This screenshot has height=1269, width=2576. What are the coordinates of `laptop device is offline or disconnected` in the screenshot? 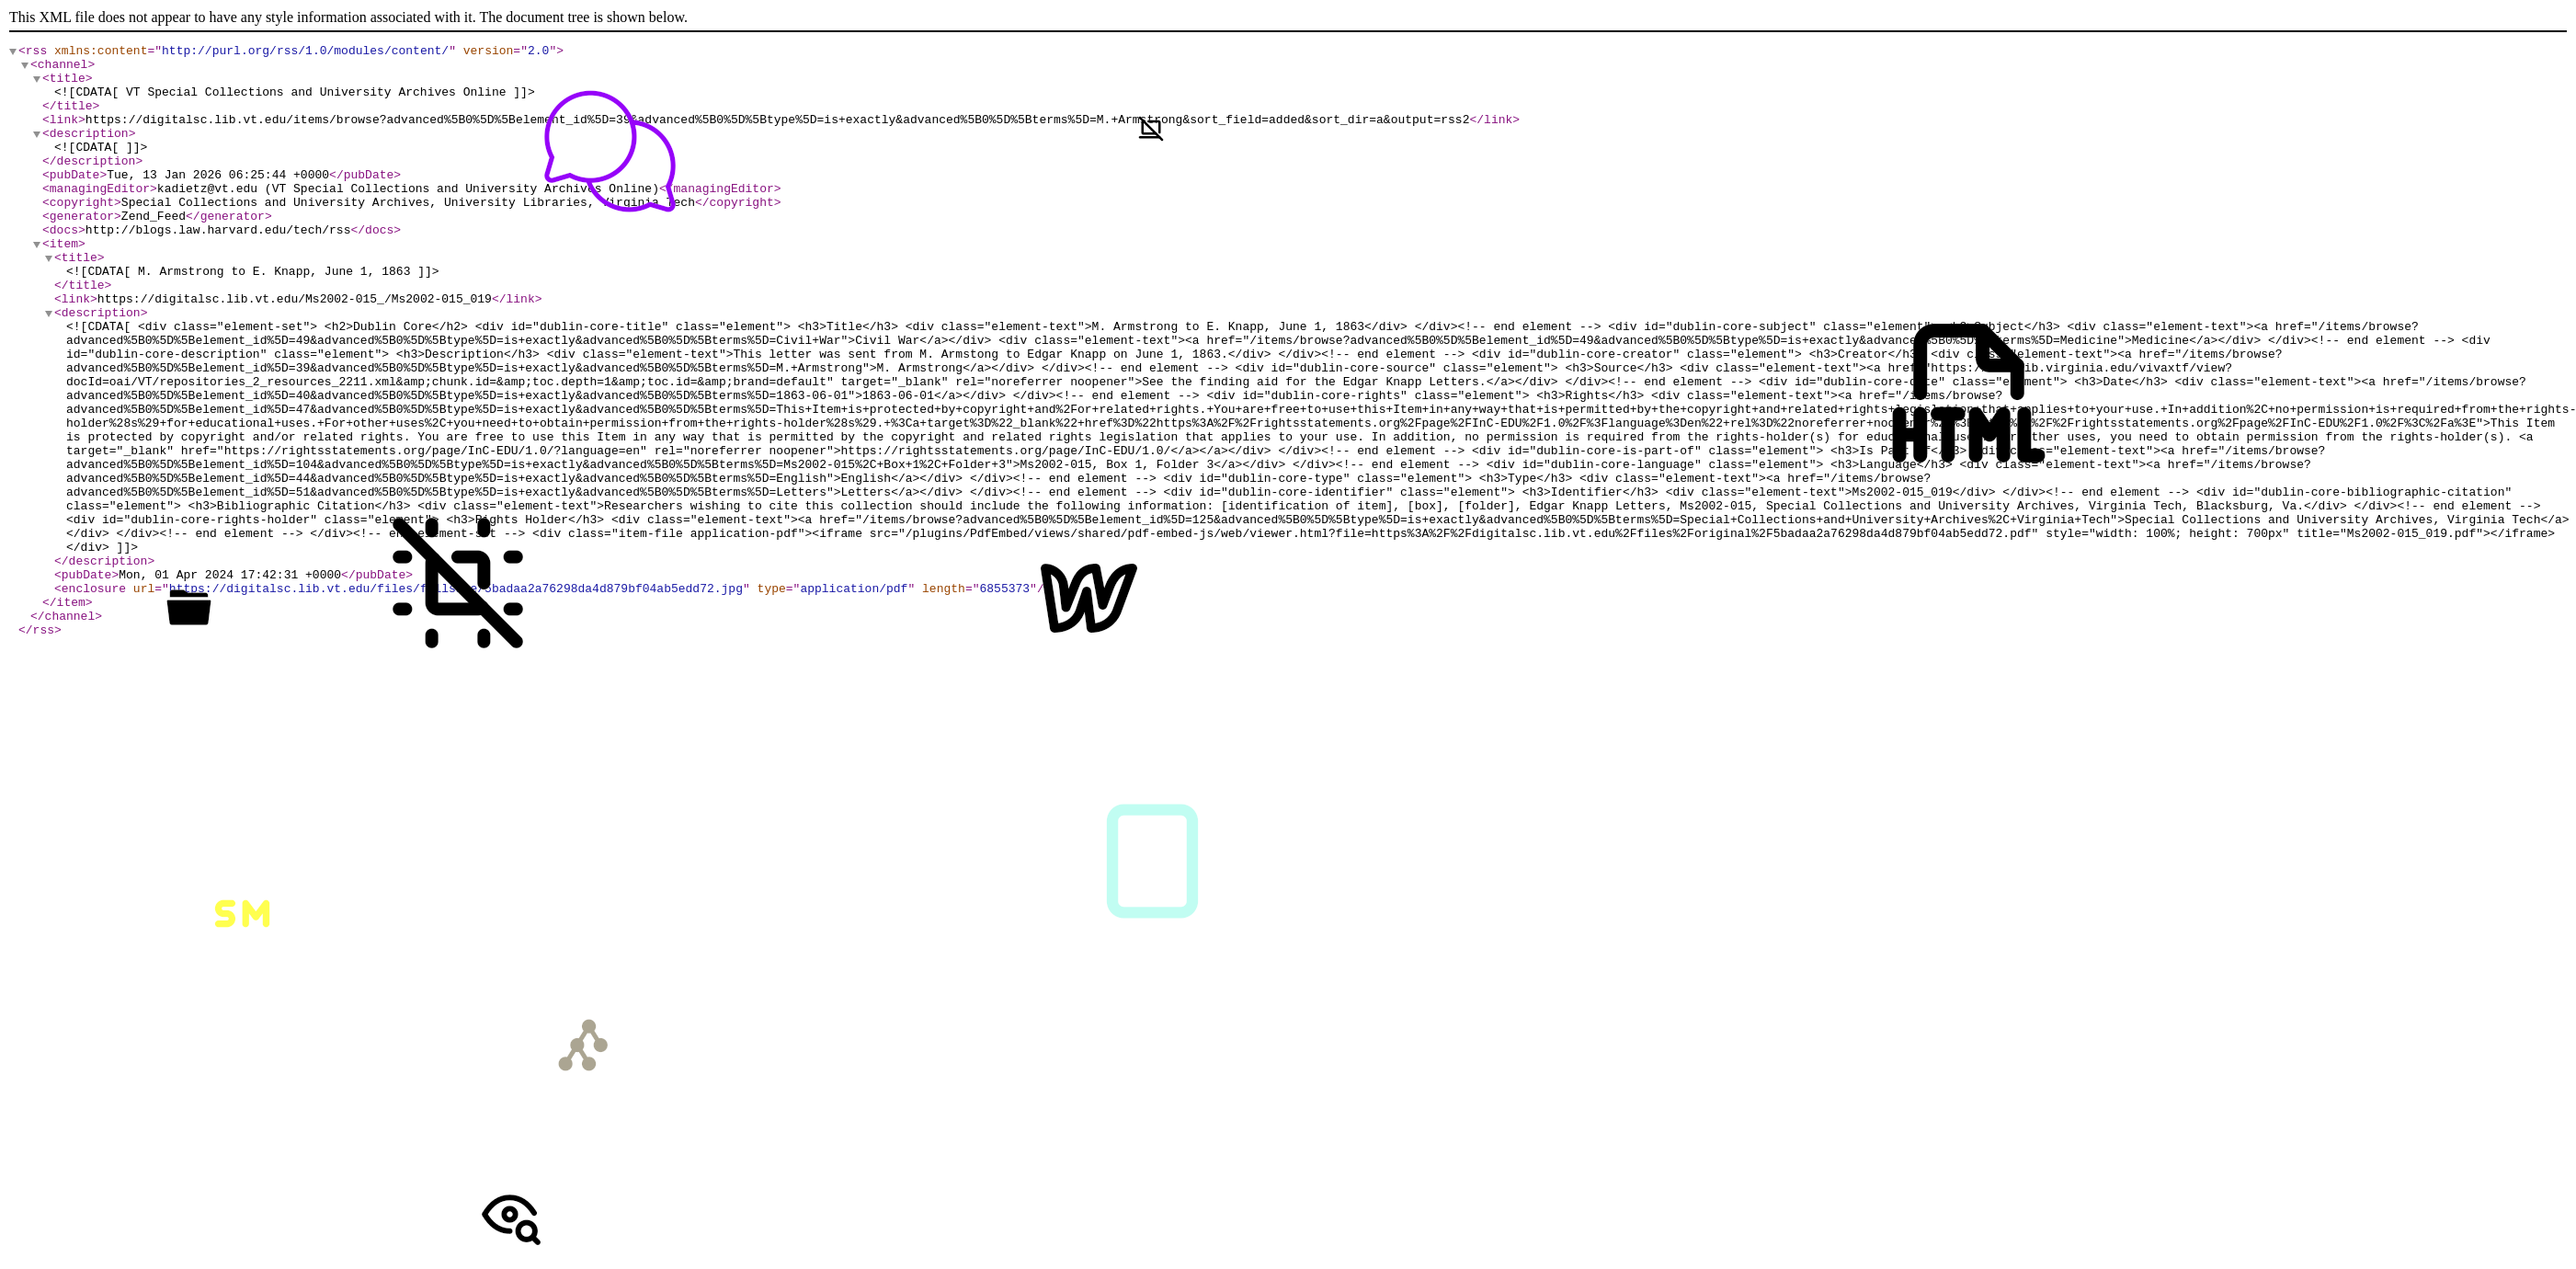 It's located at (1151, 129).